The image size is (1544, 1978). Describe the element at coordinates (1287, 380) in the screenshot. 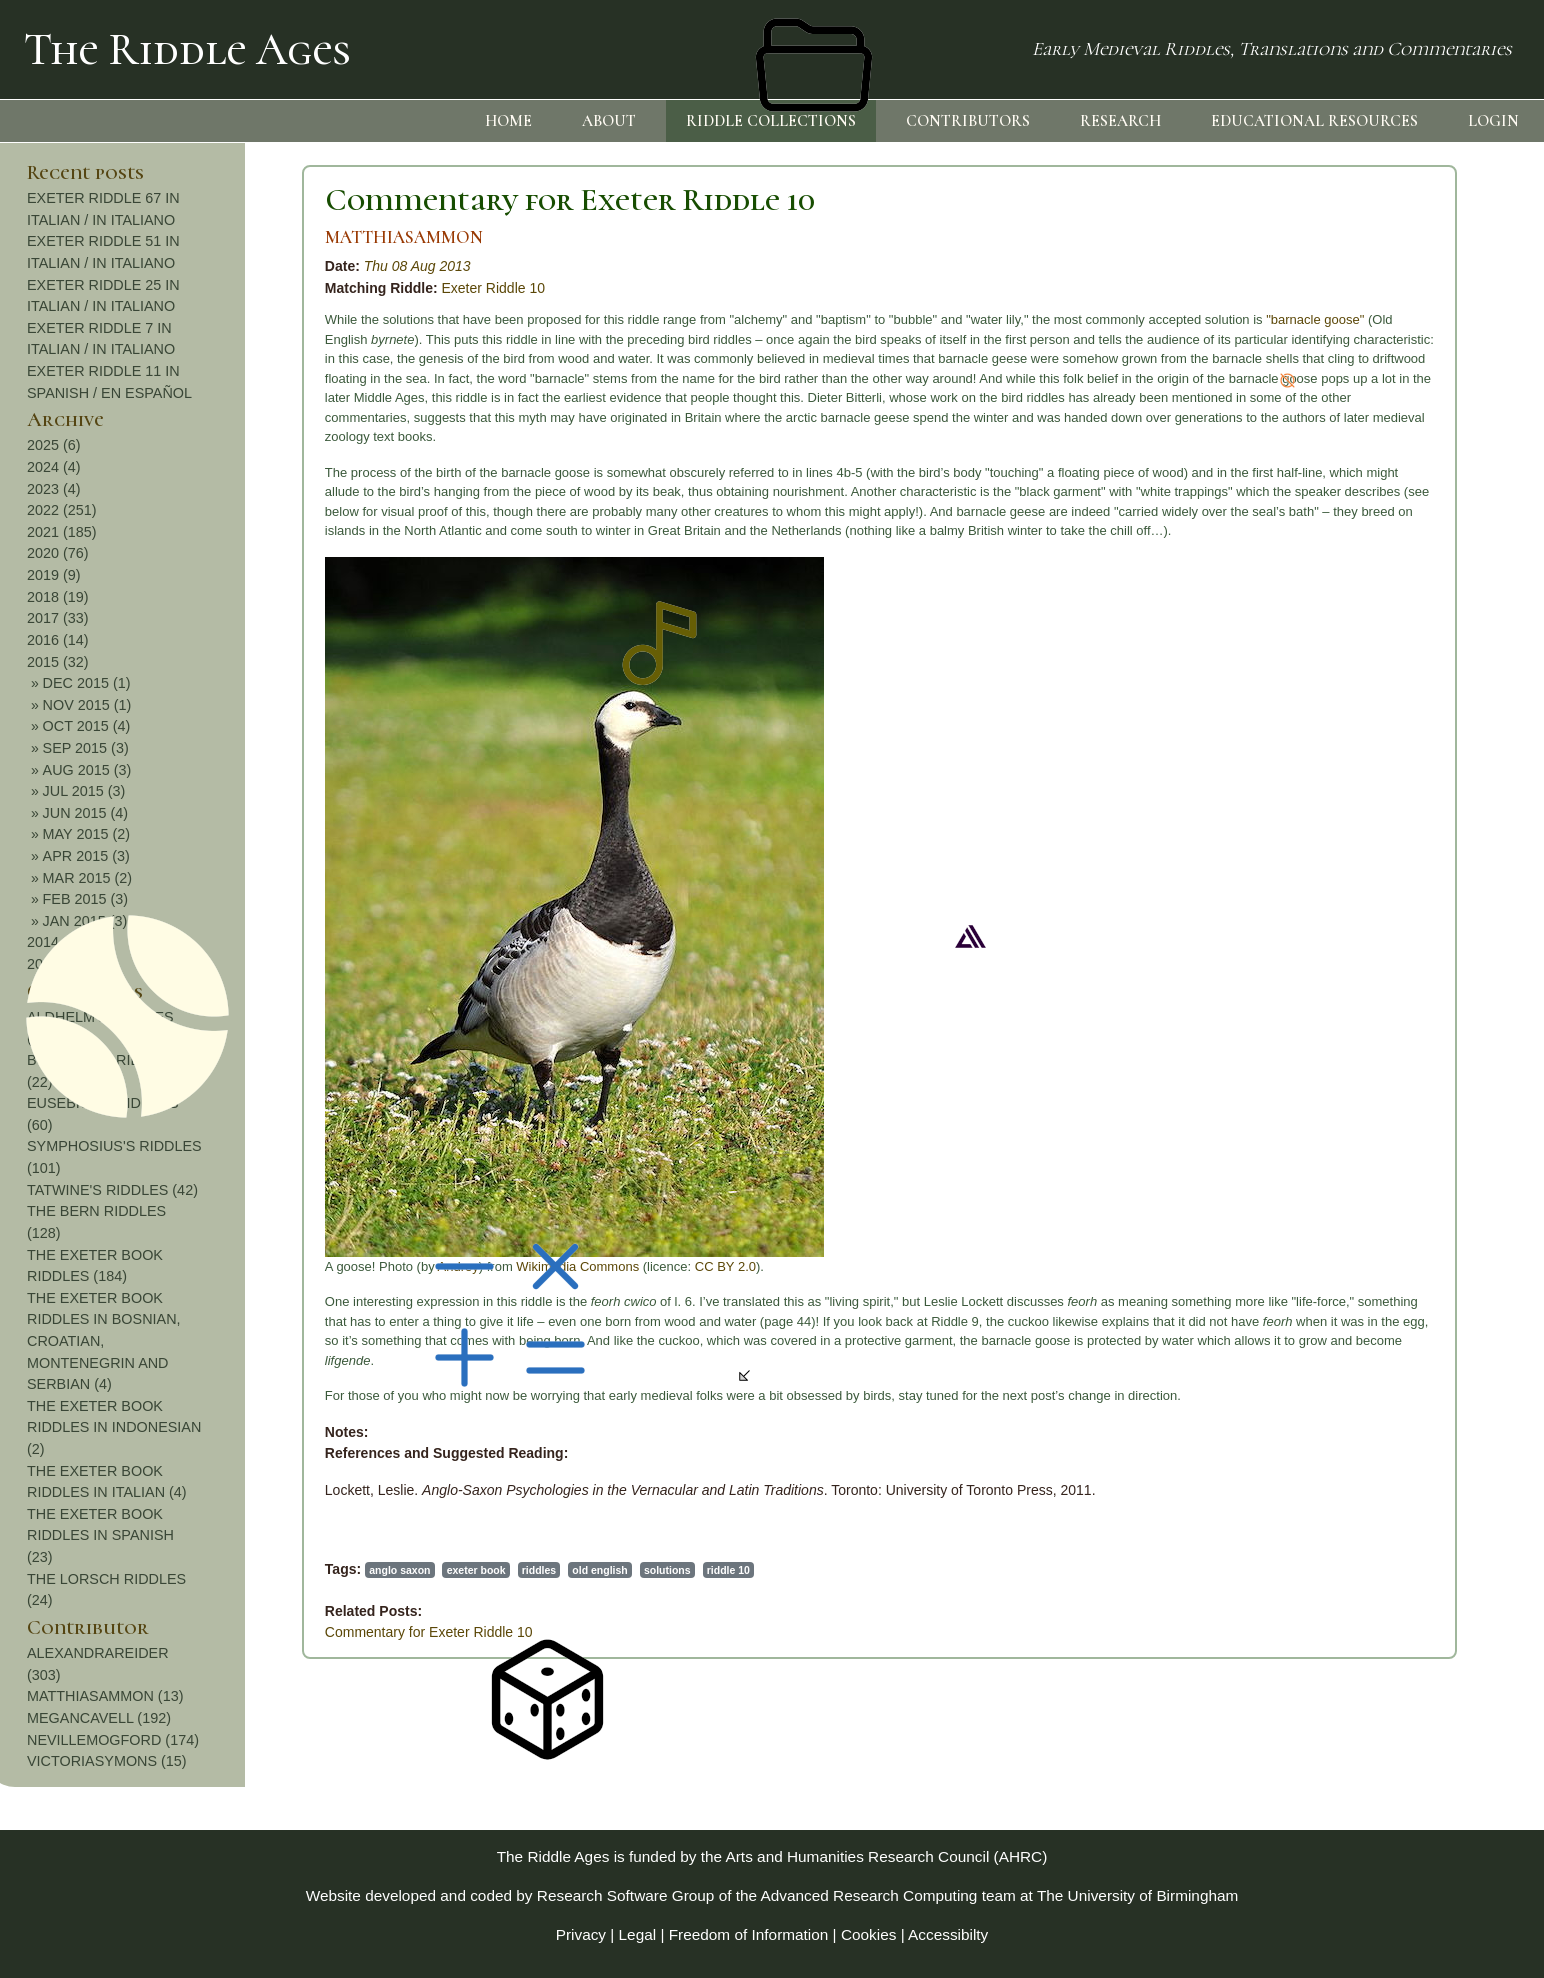

I see `disable timer or scheduled event` at that location.